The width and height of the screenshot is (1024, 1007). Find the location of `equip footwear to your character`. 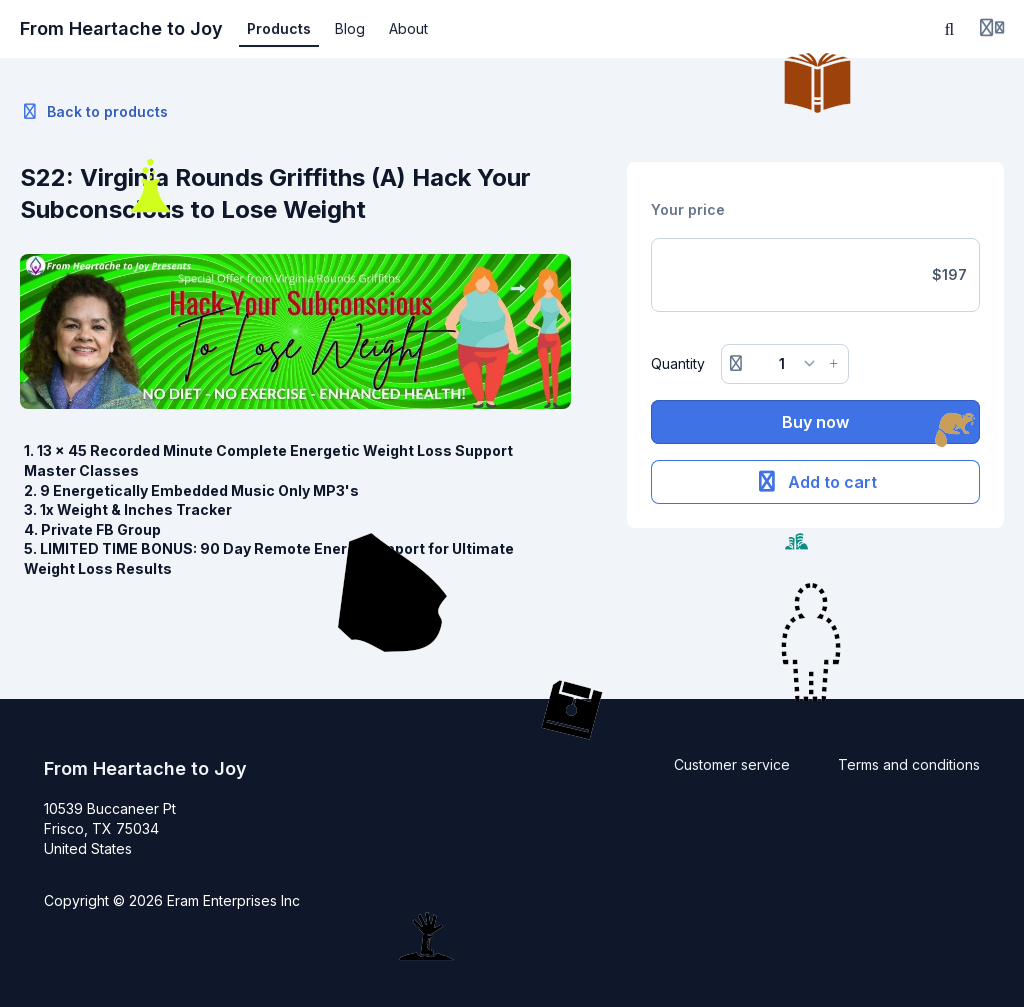

equip footwear to your character is located at coordinates (796, 541).